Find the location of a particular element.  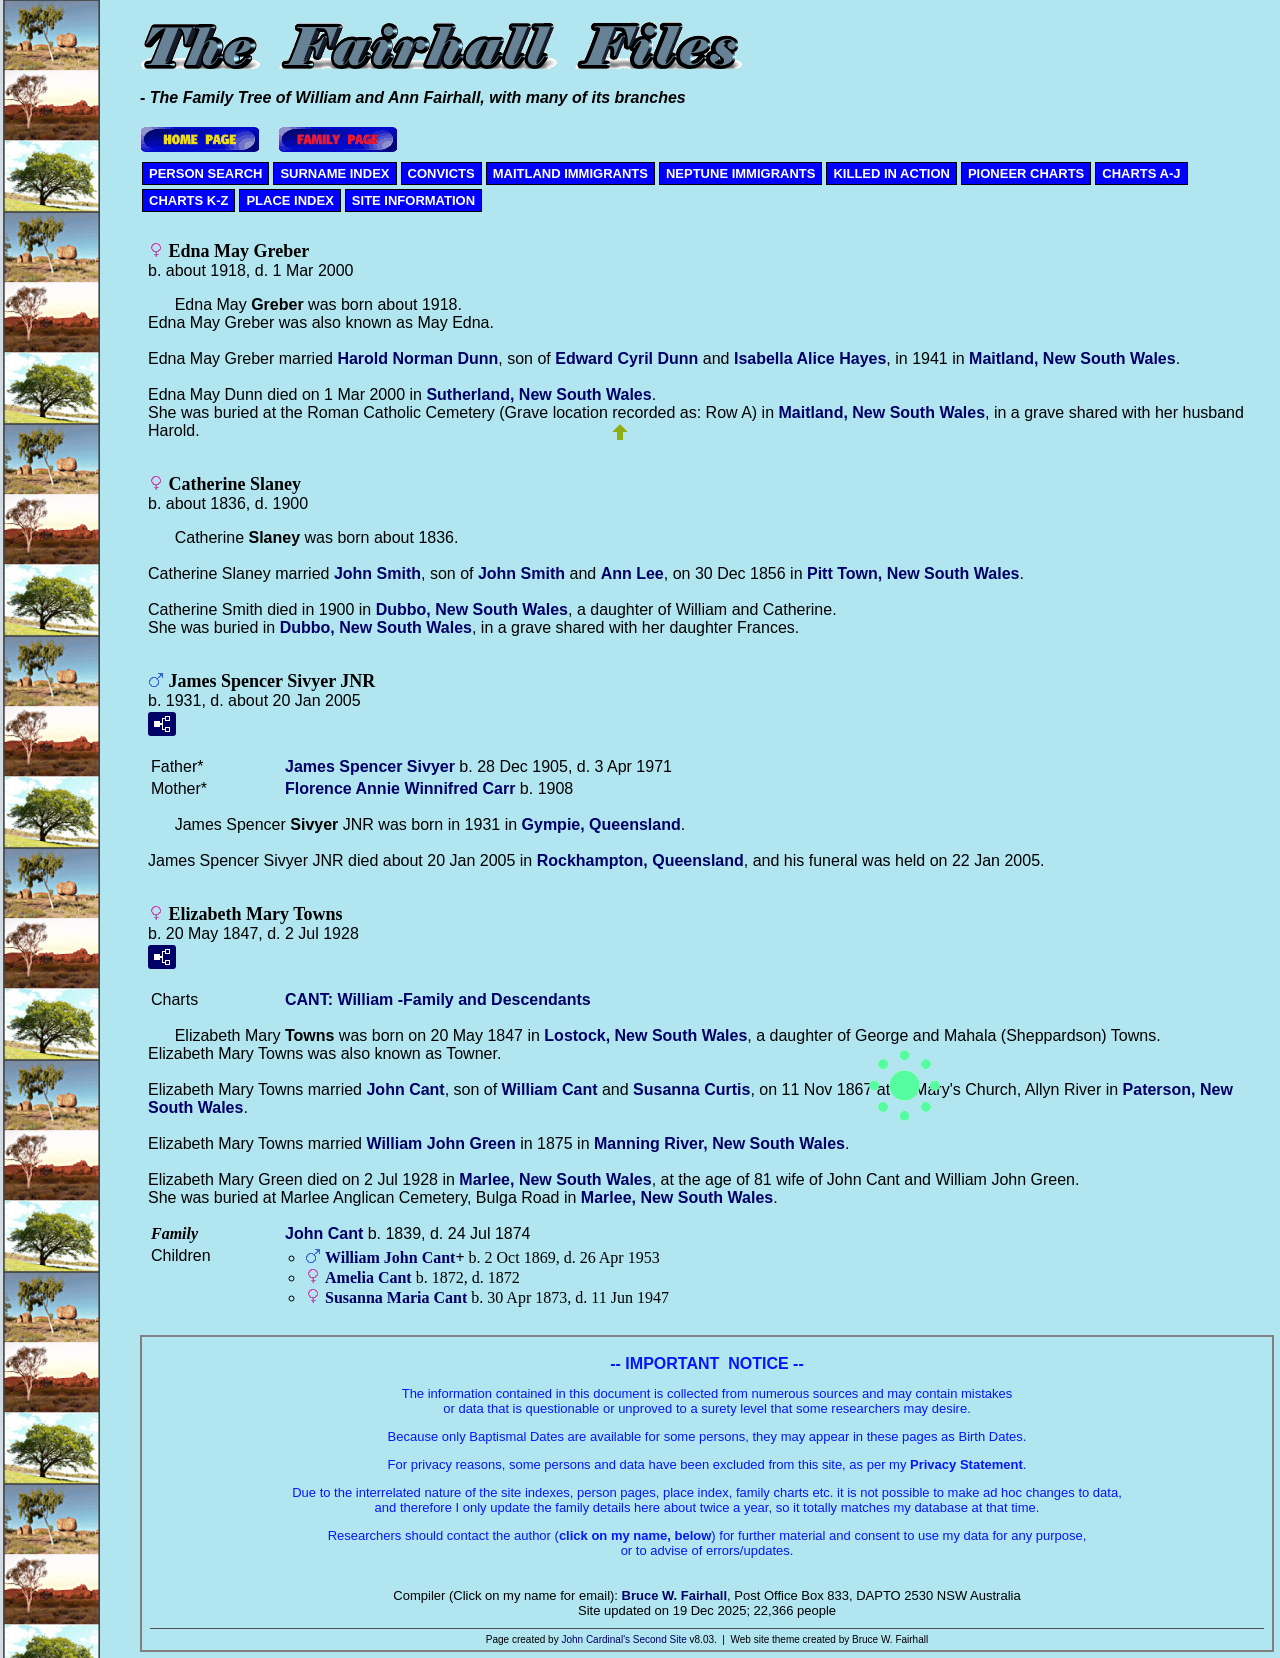

decrease screen brightness is located at coordinates (904, 1085).